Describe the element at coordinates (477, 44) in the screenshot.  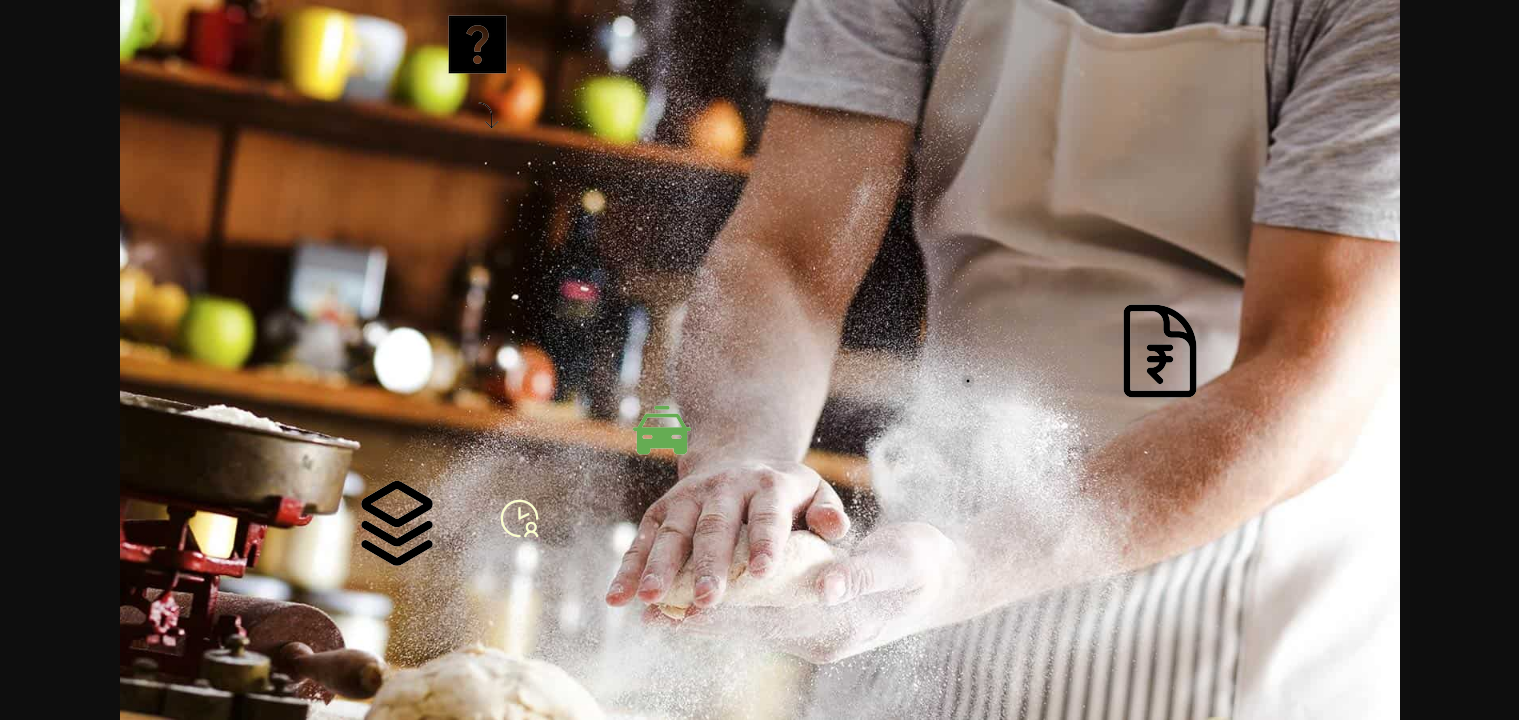
I see `access help center or support resources` at that location.